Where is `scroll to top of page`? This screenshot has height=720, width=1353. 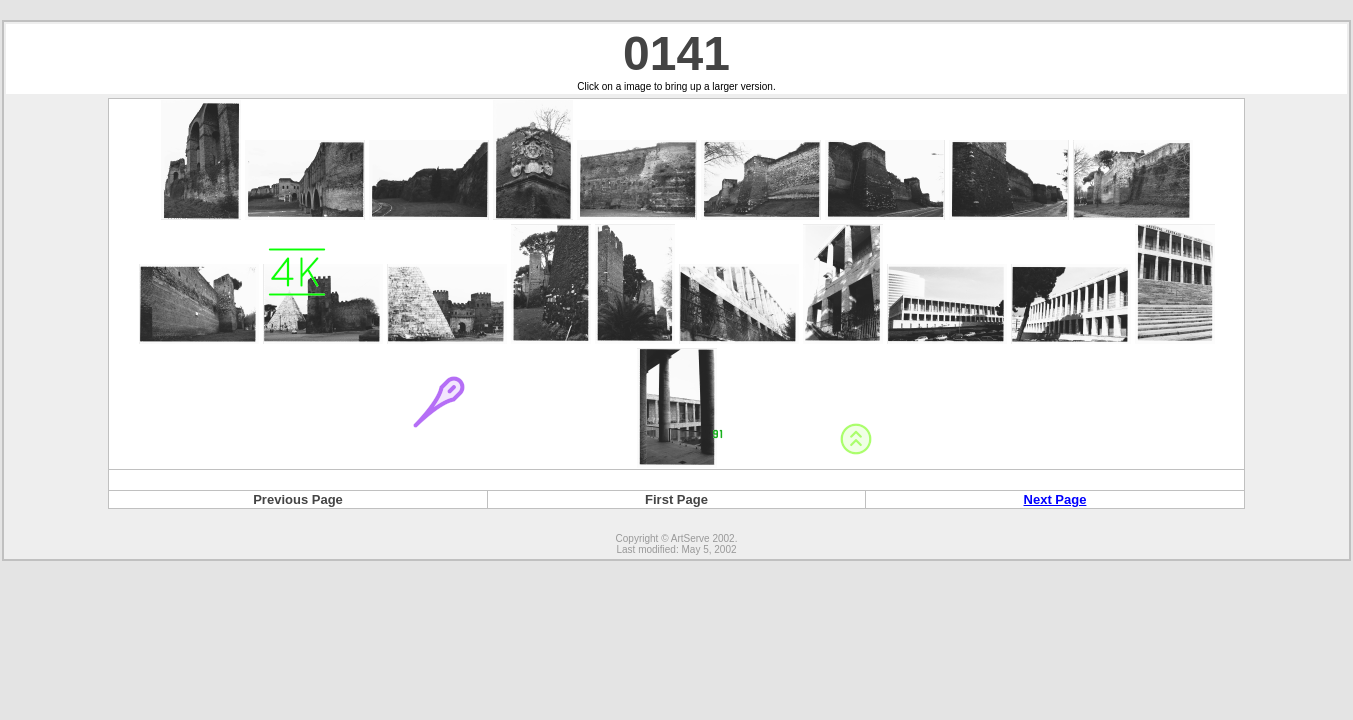
scroll to top of page is located at coordinates (856, 439).